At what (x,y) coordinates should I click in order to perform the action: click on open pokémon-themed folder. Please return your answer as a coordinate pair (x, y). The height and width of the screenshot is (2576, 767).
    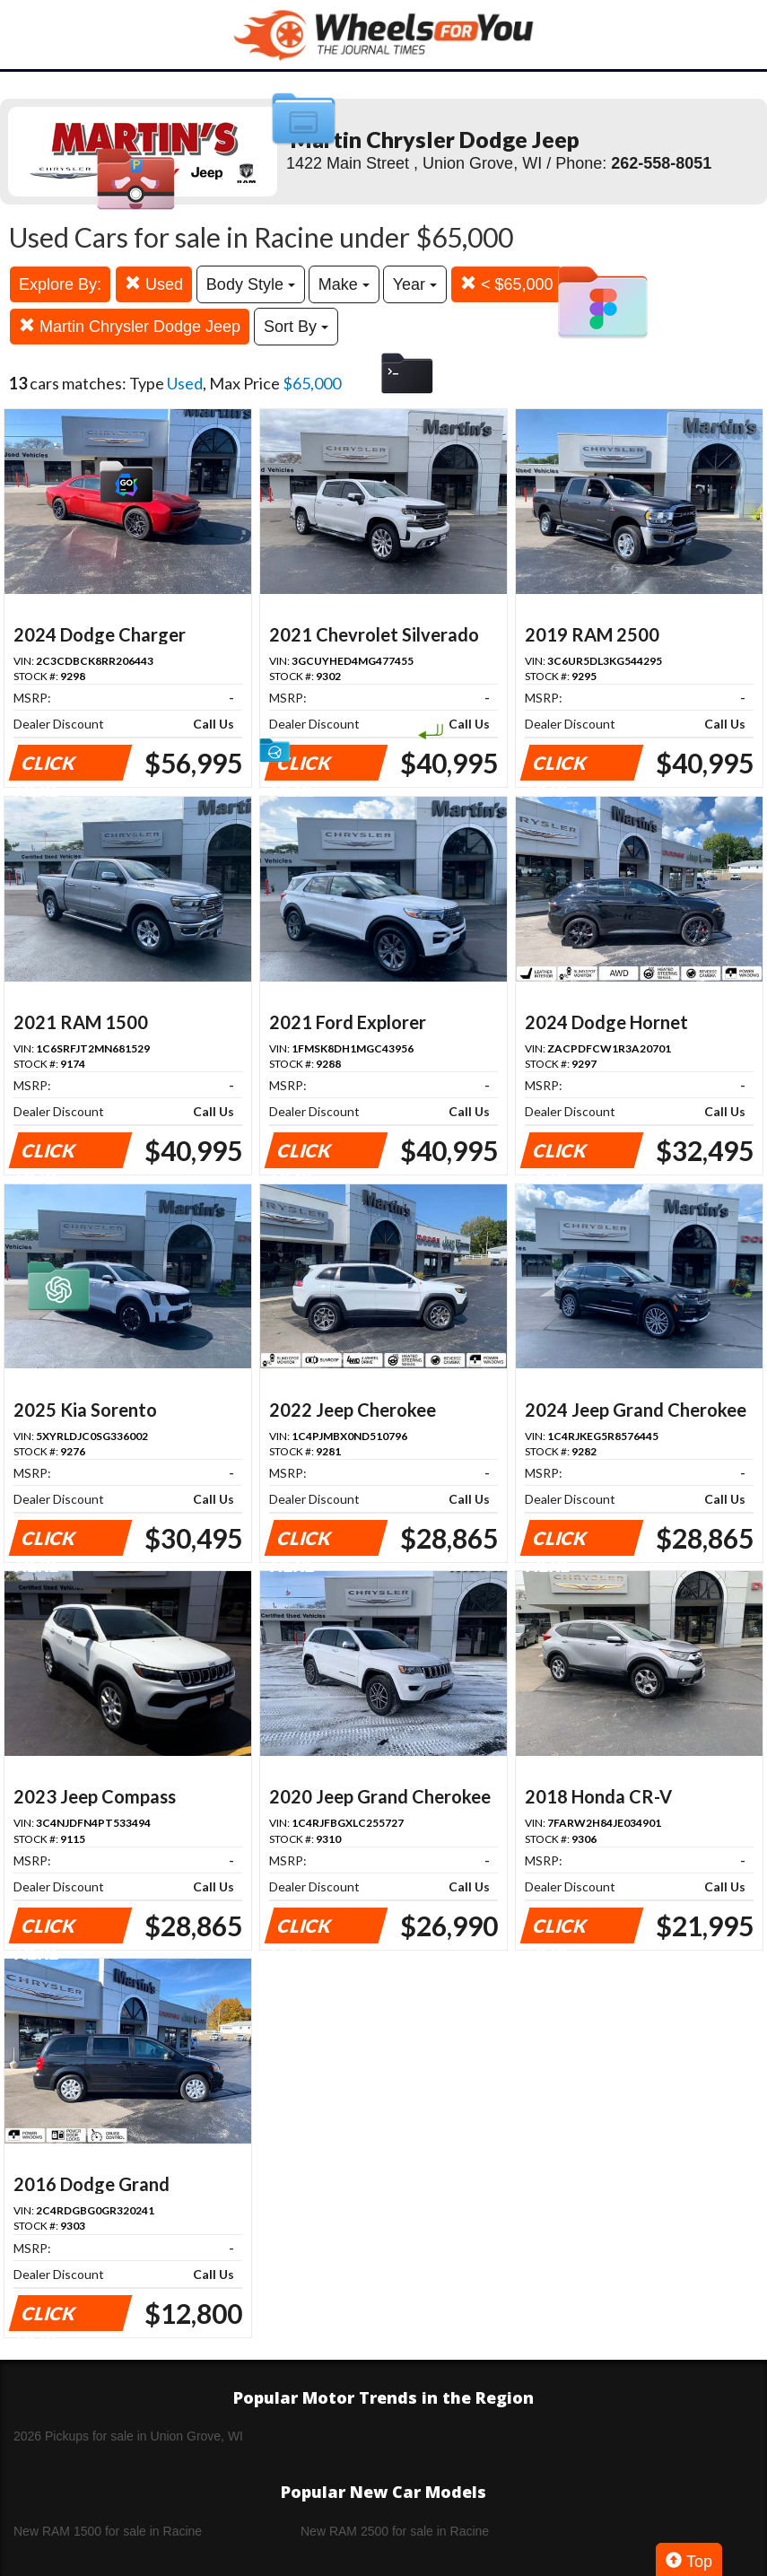
    Looking at the image, I should click on (135, 181).